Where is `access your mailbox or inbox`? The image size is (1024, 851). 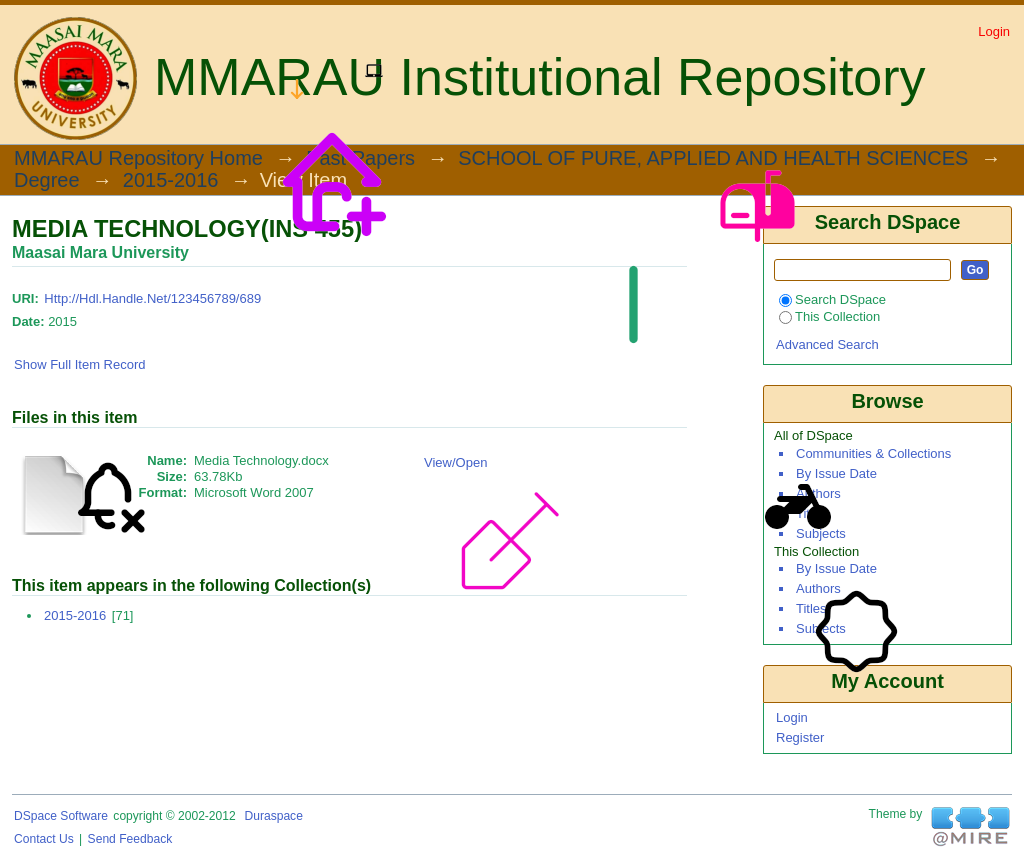 access your mailbox or inbox is located at coordinates (757, 207).